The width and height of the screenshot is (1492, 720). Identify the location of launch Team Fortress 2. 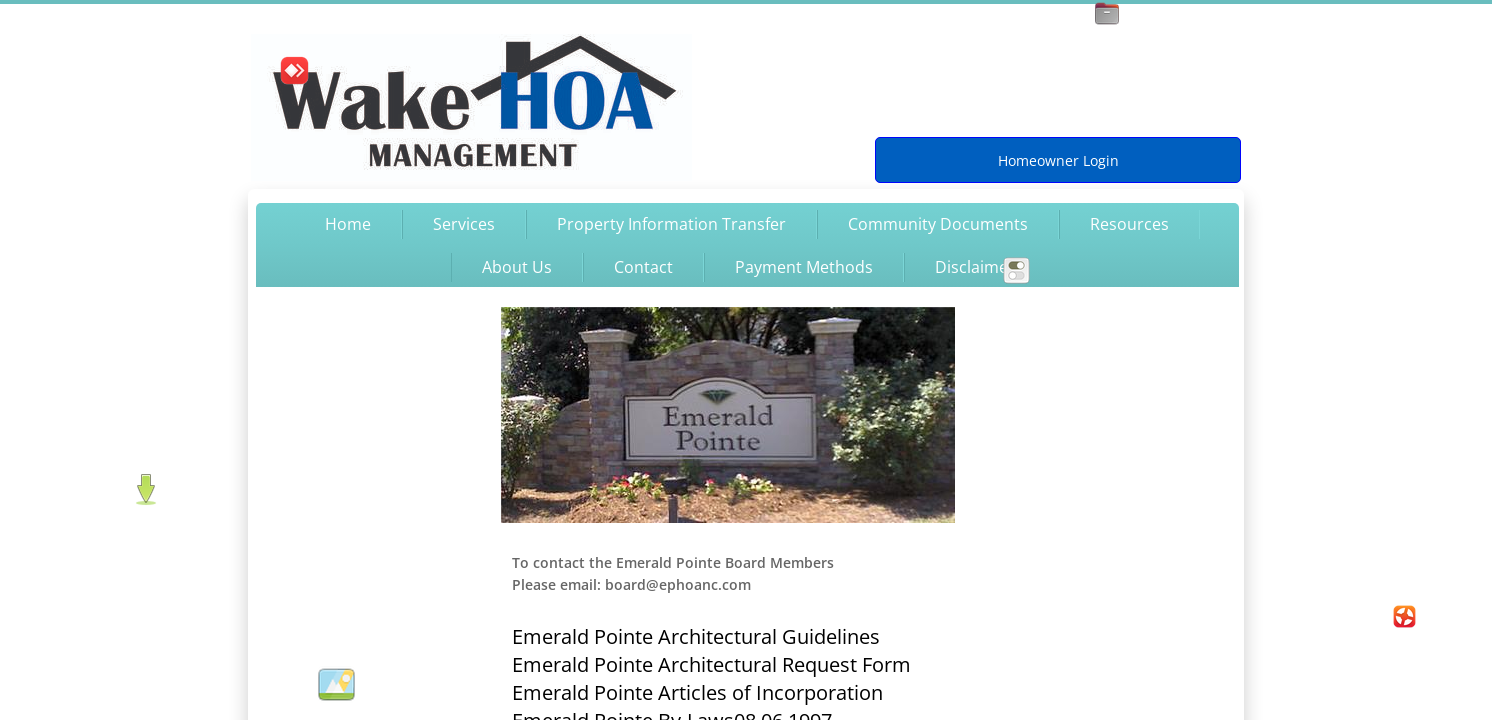
(1404, 616).